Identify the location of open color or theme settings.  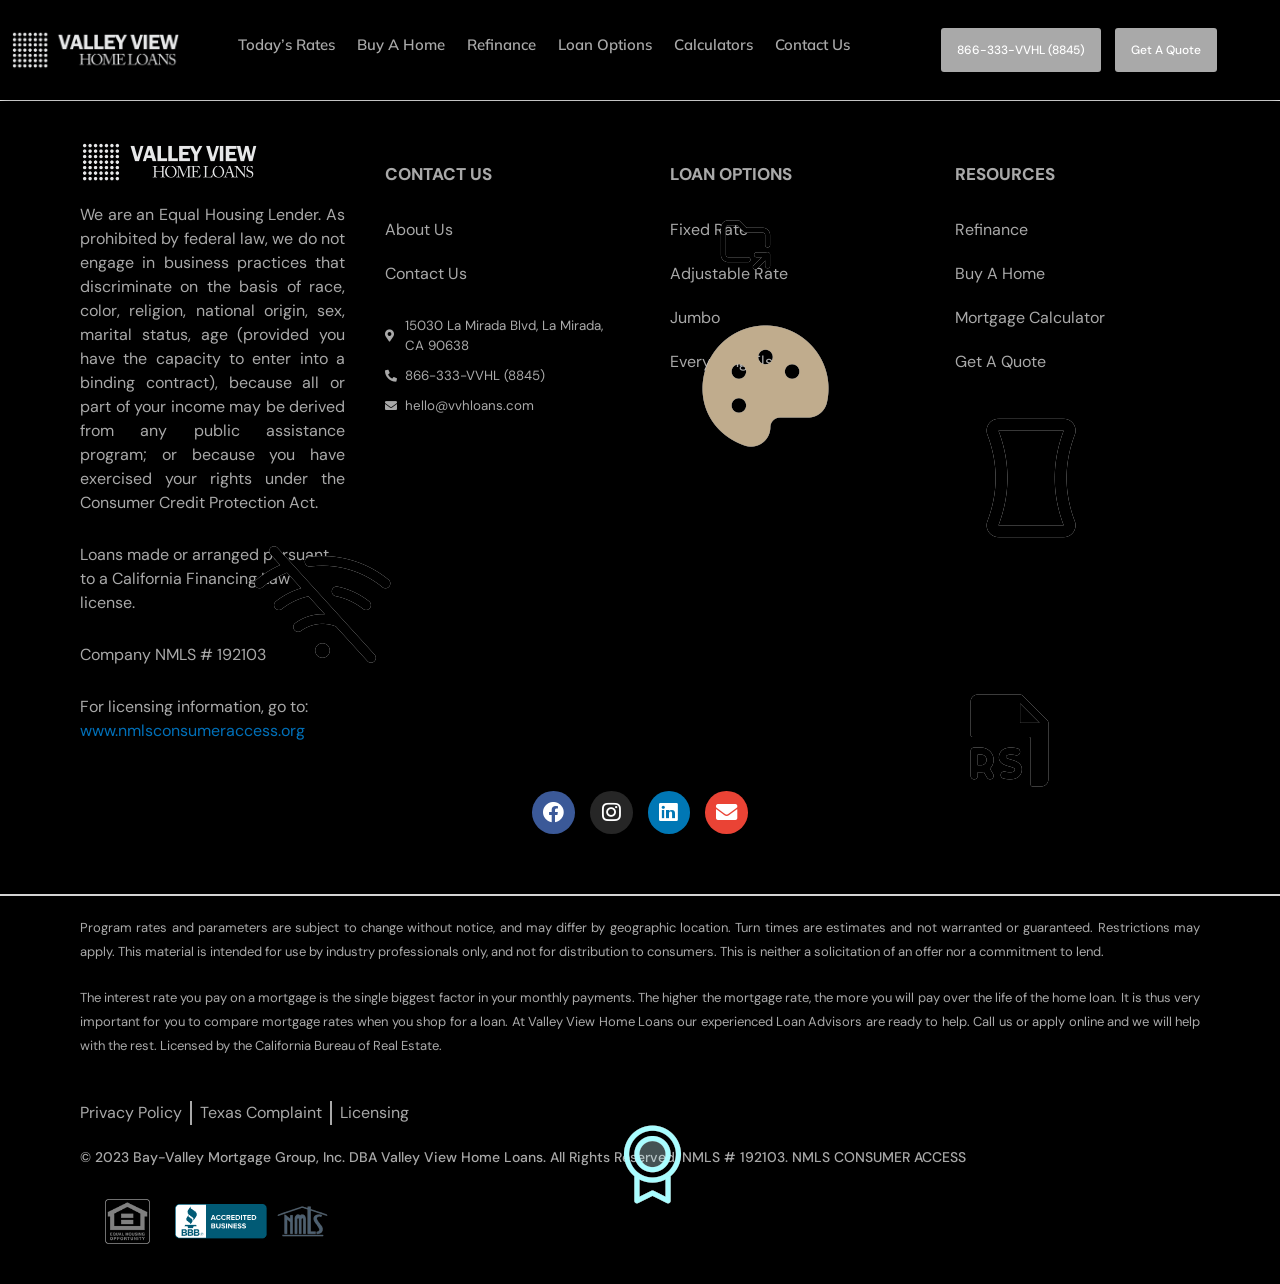
(765, 388).